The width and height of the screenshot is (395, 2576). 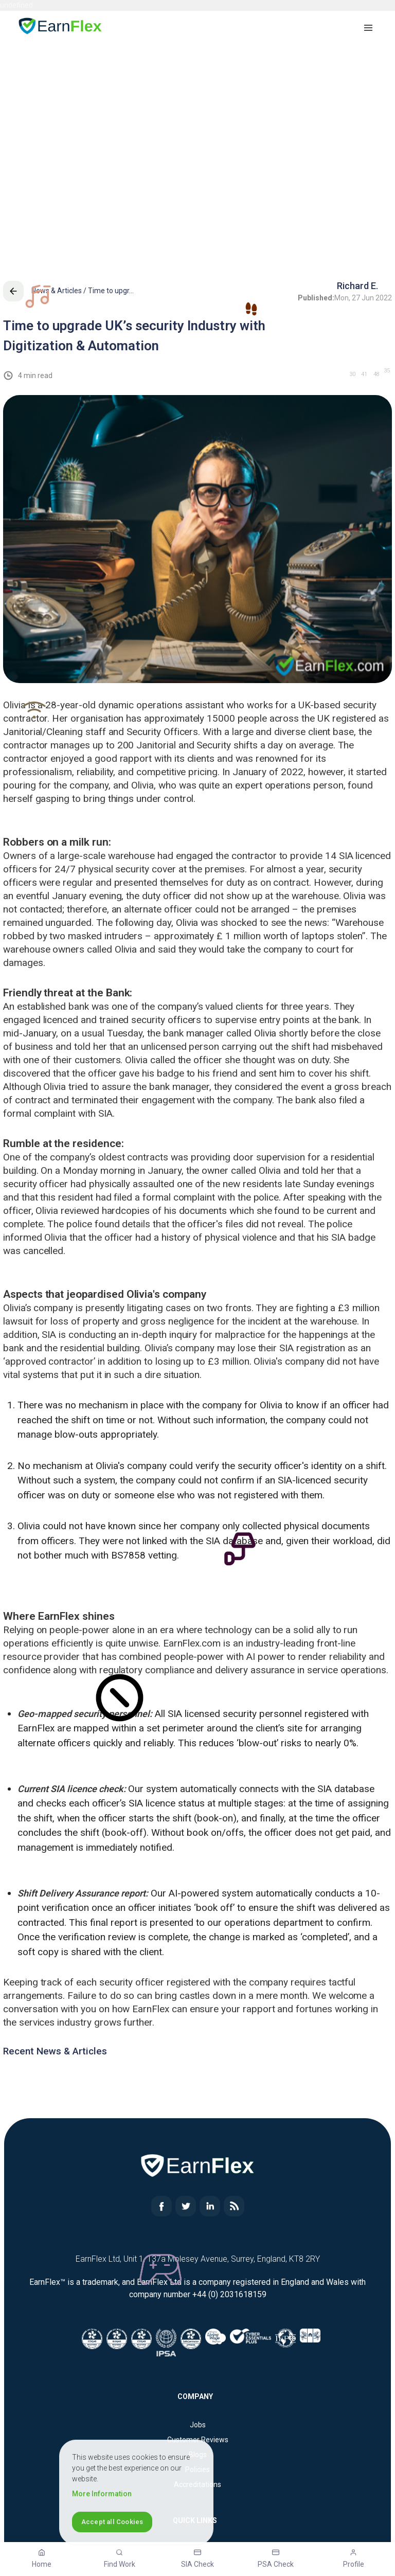 What do you see at coordinates (119, 1697) in the screenshot?
I see `indicates a prohibited or restricted action` at bounding box center [119, 1697].